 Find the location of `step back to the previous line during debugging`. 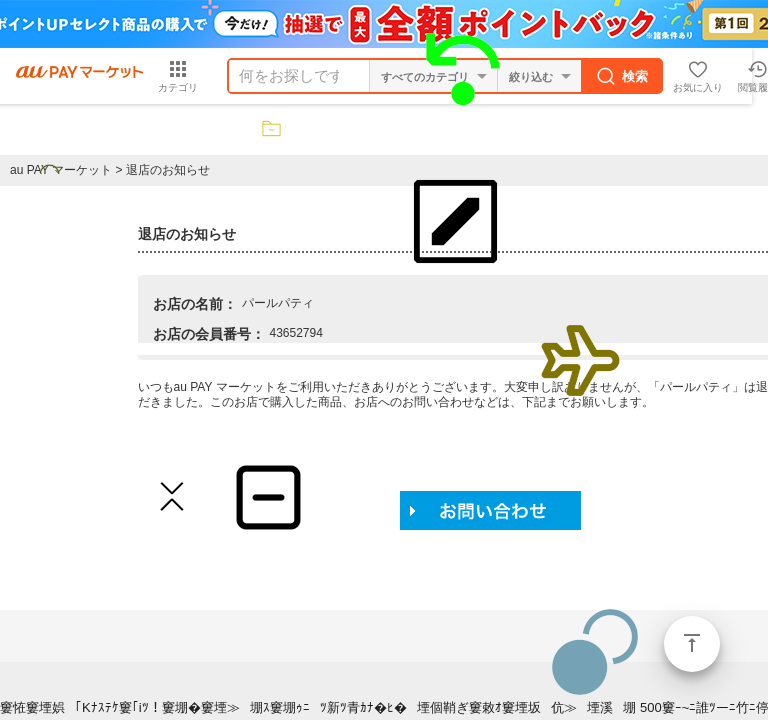

step back to the previous line during debugging is located at coordinates (463, 70).